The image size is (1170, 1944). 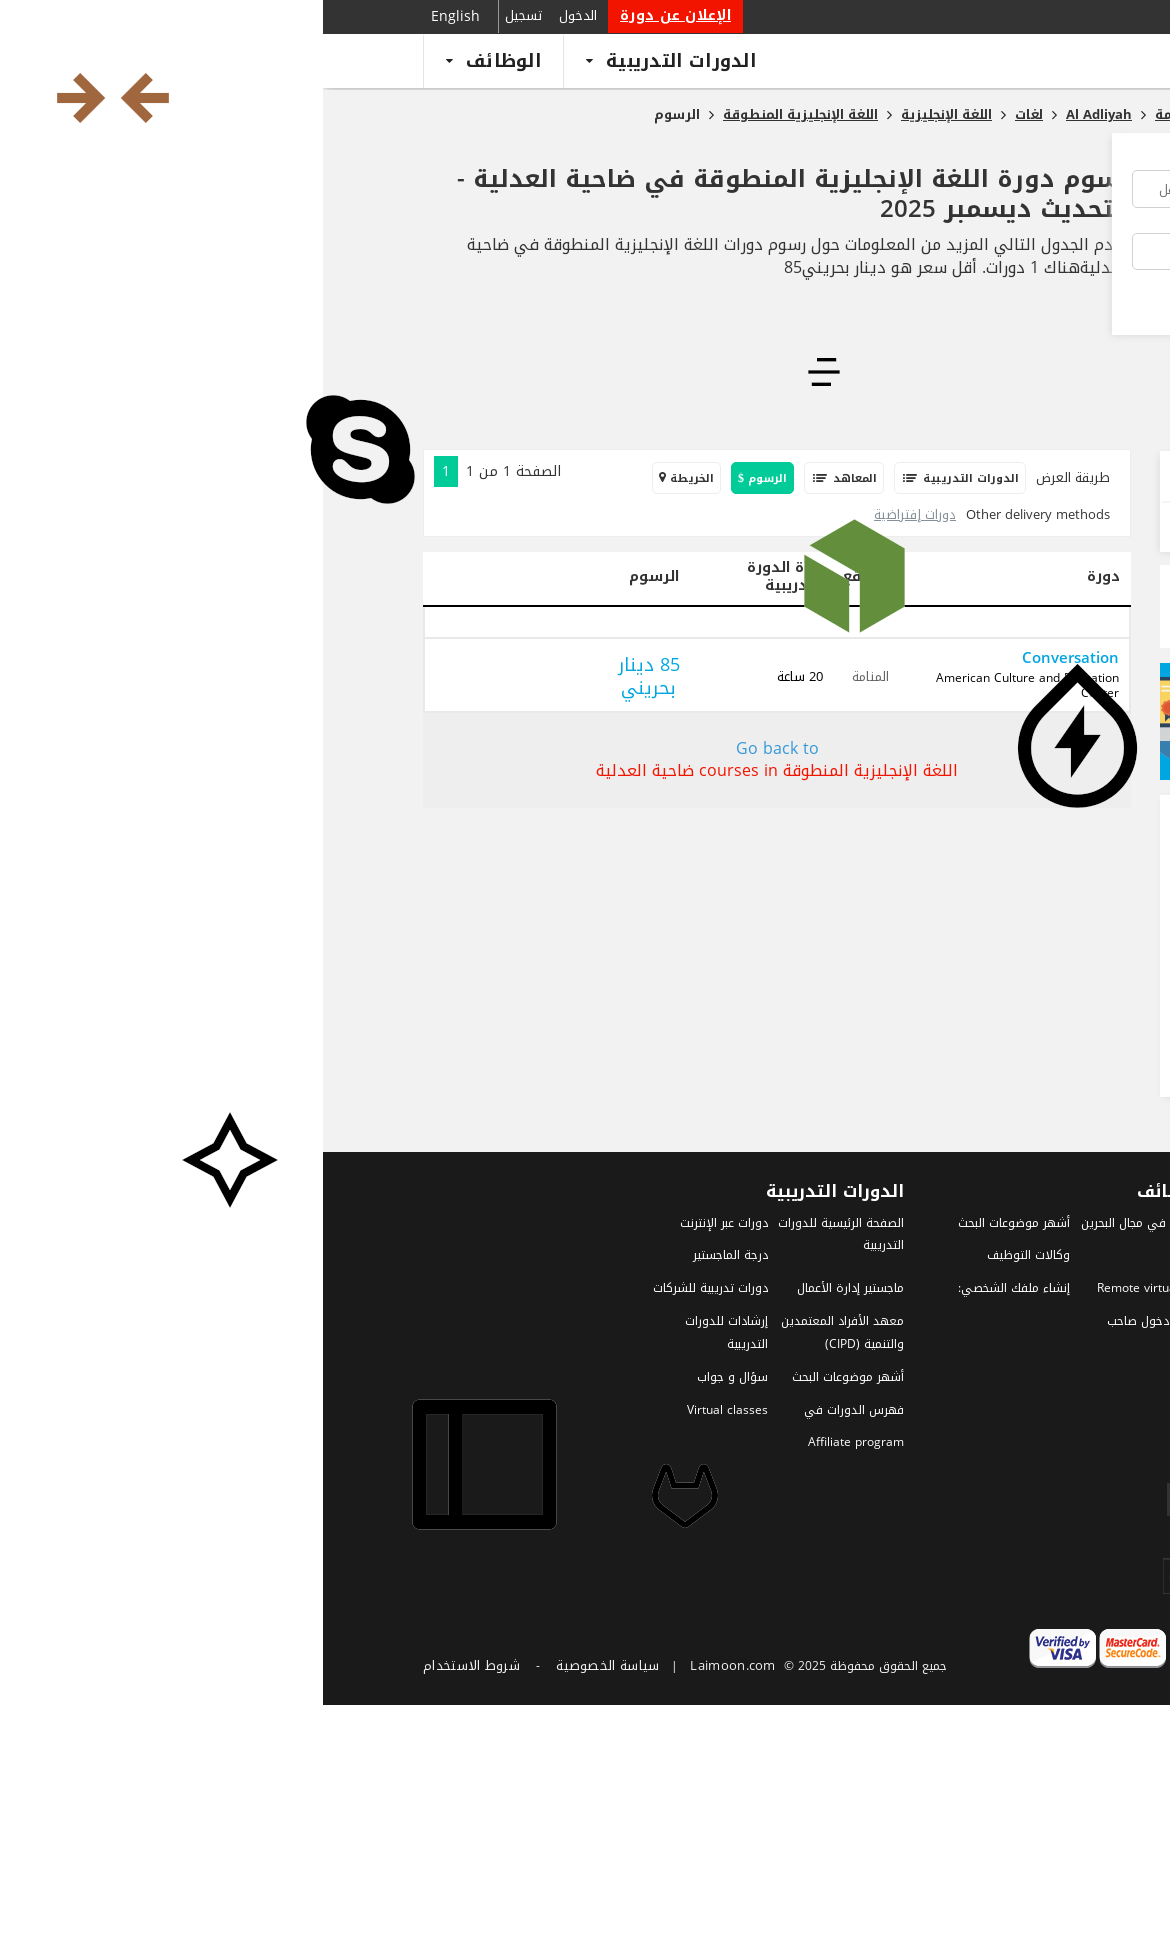 I want to click on open GitLab repository, so click(x=685, y=1496).